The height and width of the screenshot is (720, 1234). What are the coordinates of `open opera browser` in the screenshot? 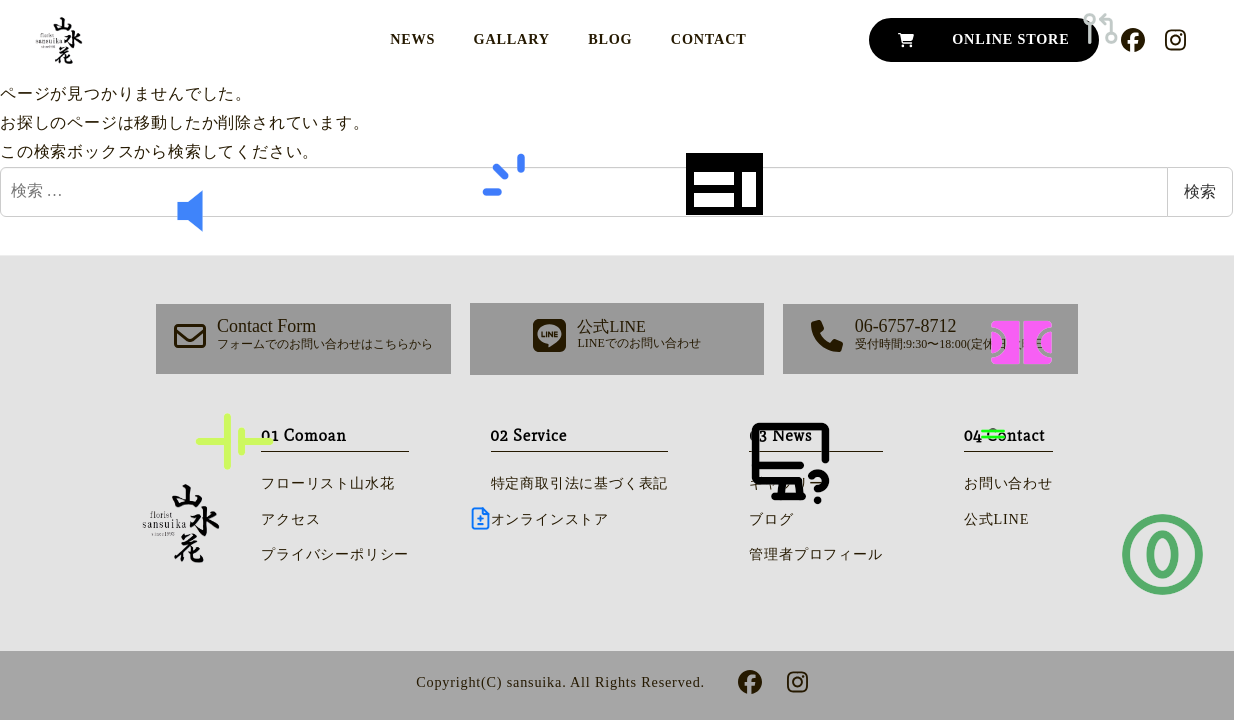 It's located at (1162, 554).